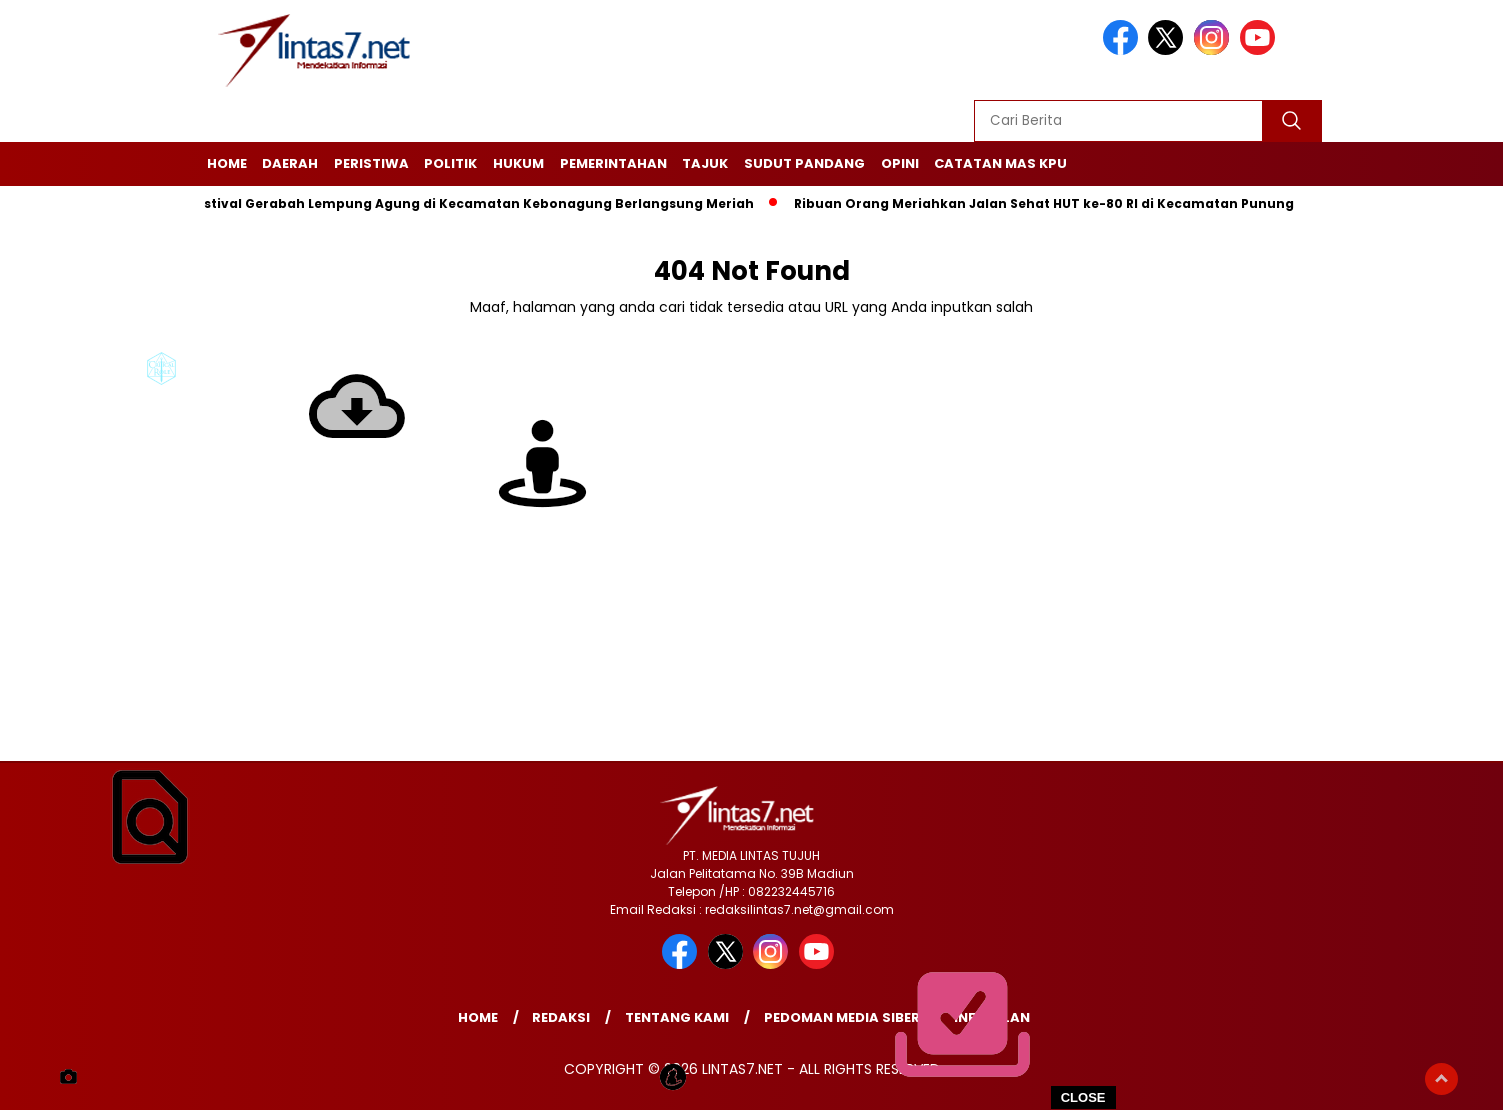  What do you see at coordinates (962, 1024) in the screenshot?
I see `cast a vote or submit approval` at bounding box center [962, 1024].